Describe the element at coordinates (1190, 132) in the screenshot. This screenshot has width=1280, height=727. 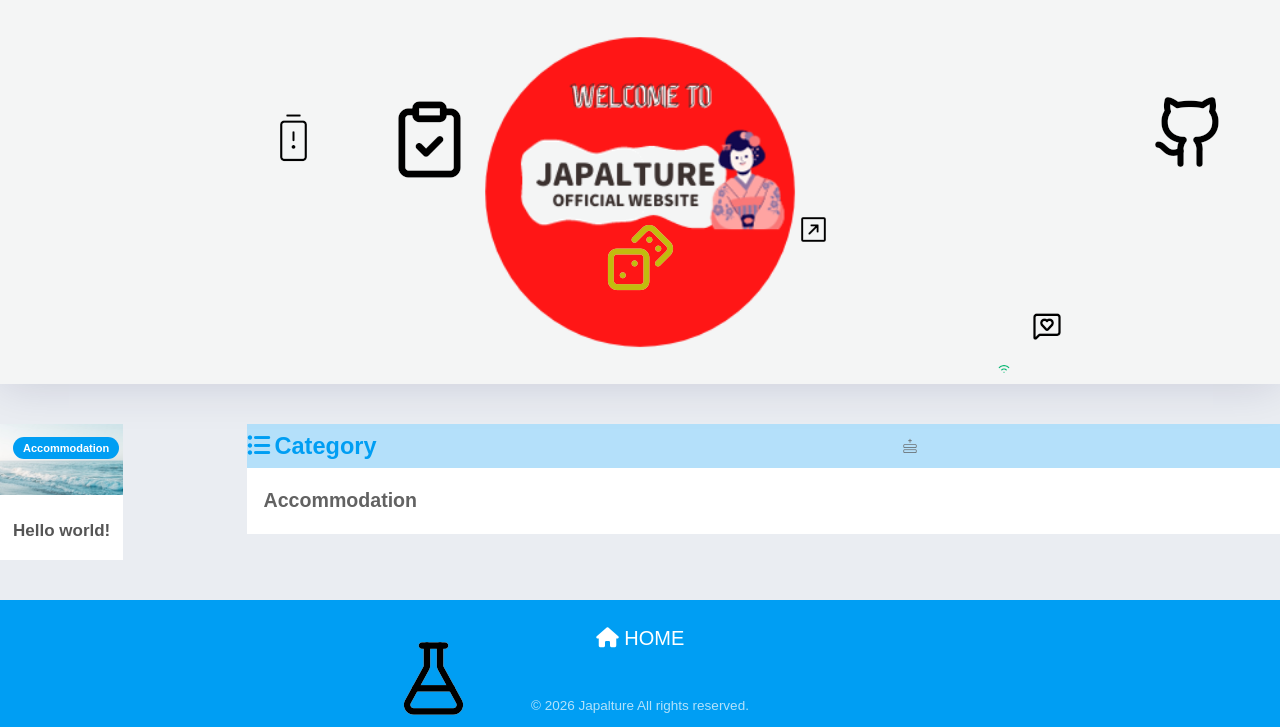
I see `view project on github` at that location.